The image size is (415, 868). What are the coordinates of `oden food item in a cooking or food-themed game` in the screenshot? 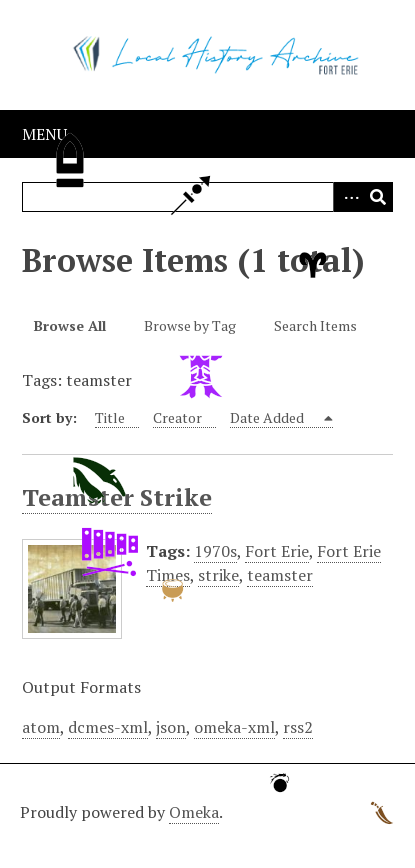 It's located at (190, 195).